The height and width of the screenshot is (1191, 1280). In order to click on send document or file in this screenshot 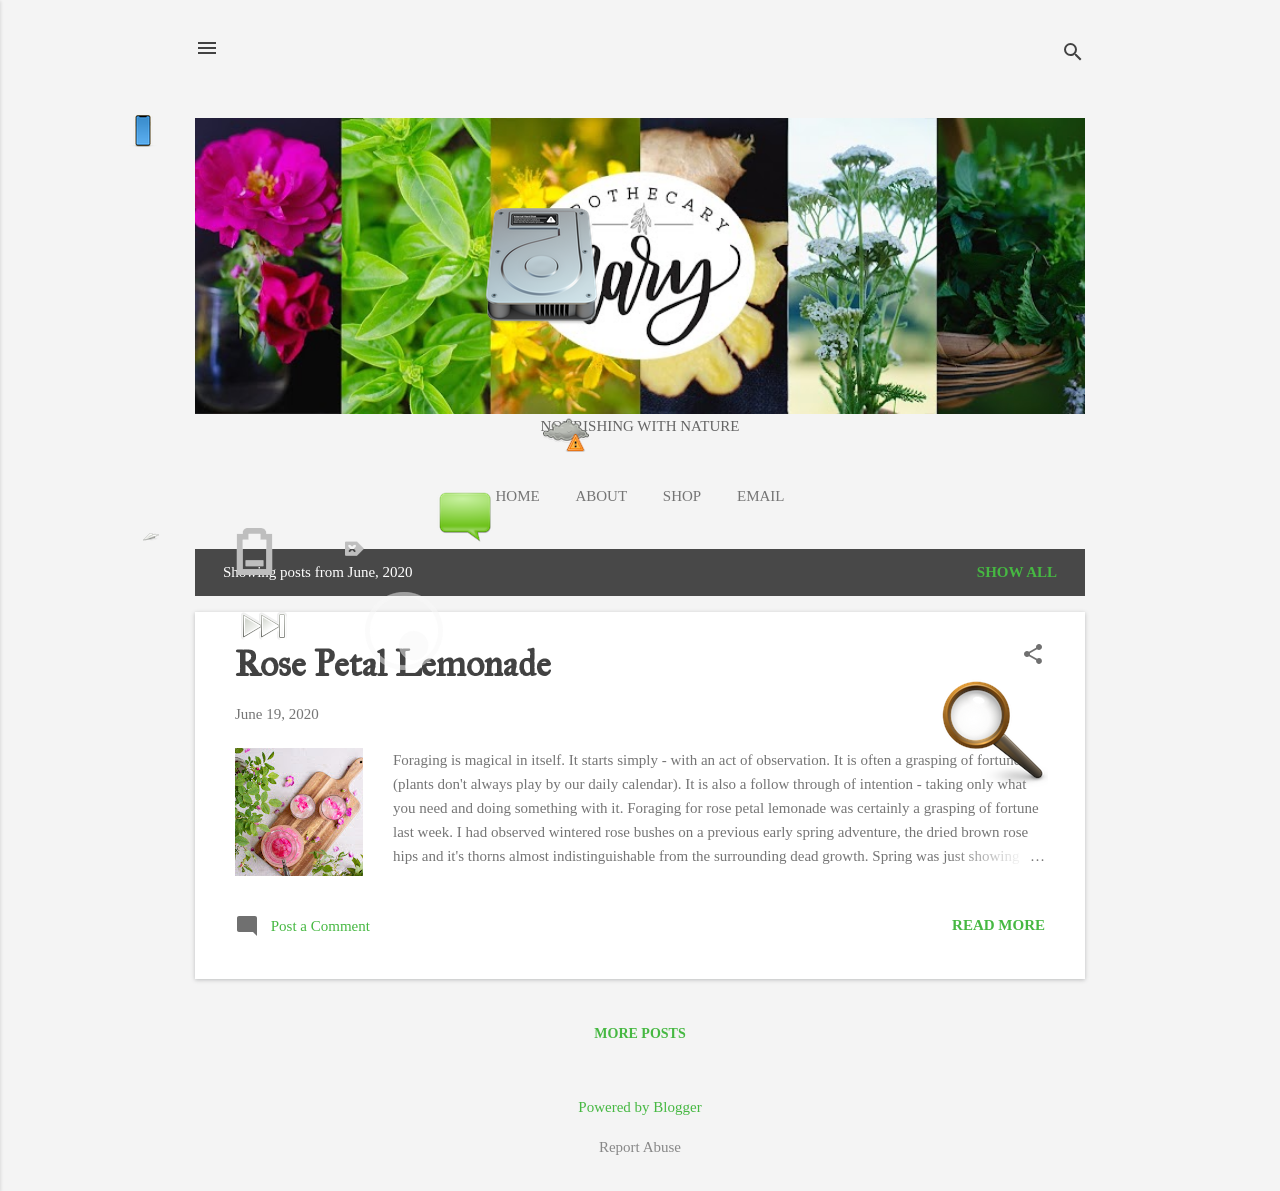, I will do `click(151, 537)`.